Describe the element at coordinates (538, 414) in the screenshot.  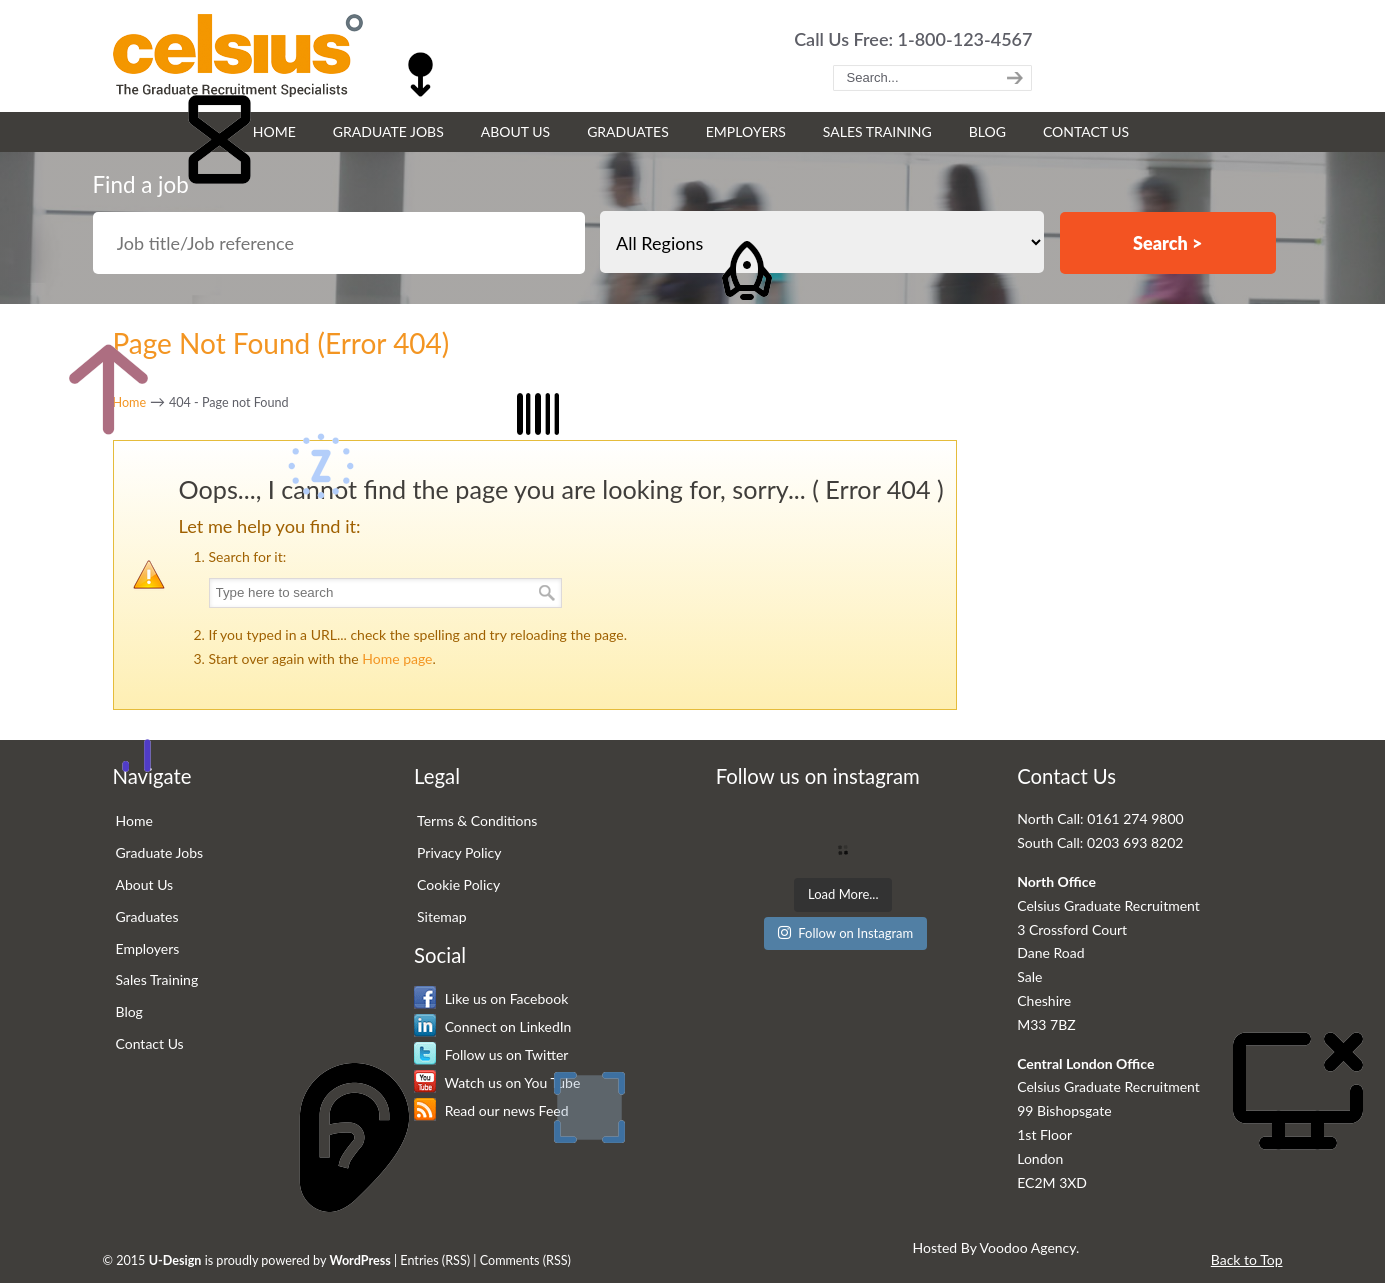
I see `scan a barcode` at that location.